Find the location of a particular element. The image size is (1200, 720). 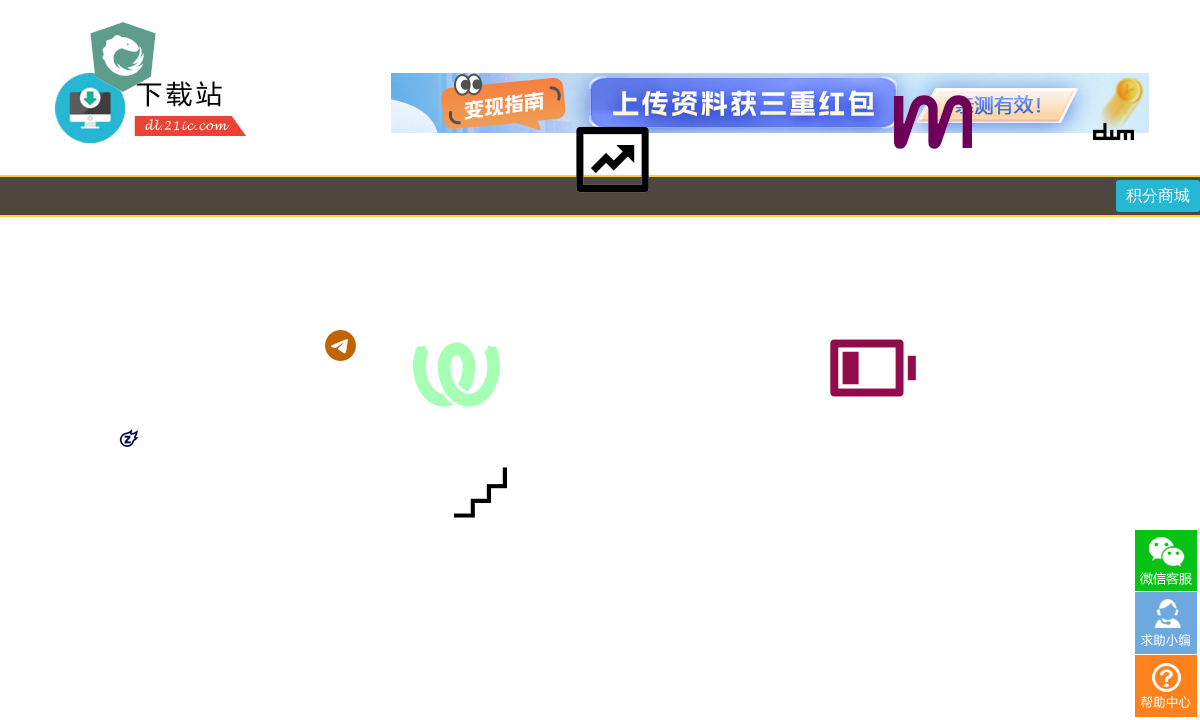

ngrx state management library logo is located at coordinates (123, 57).